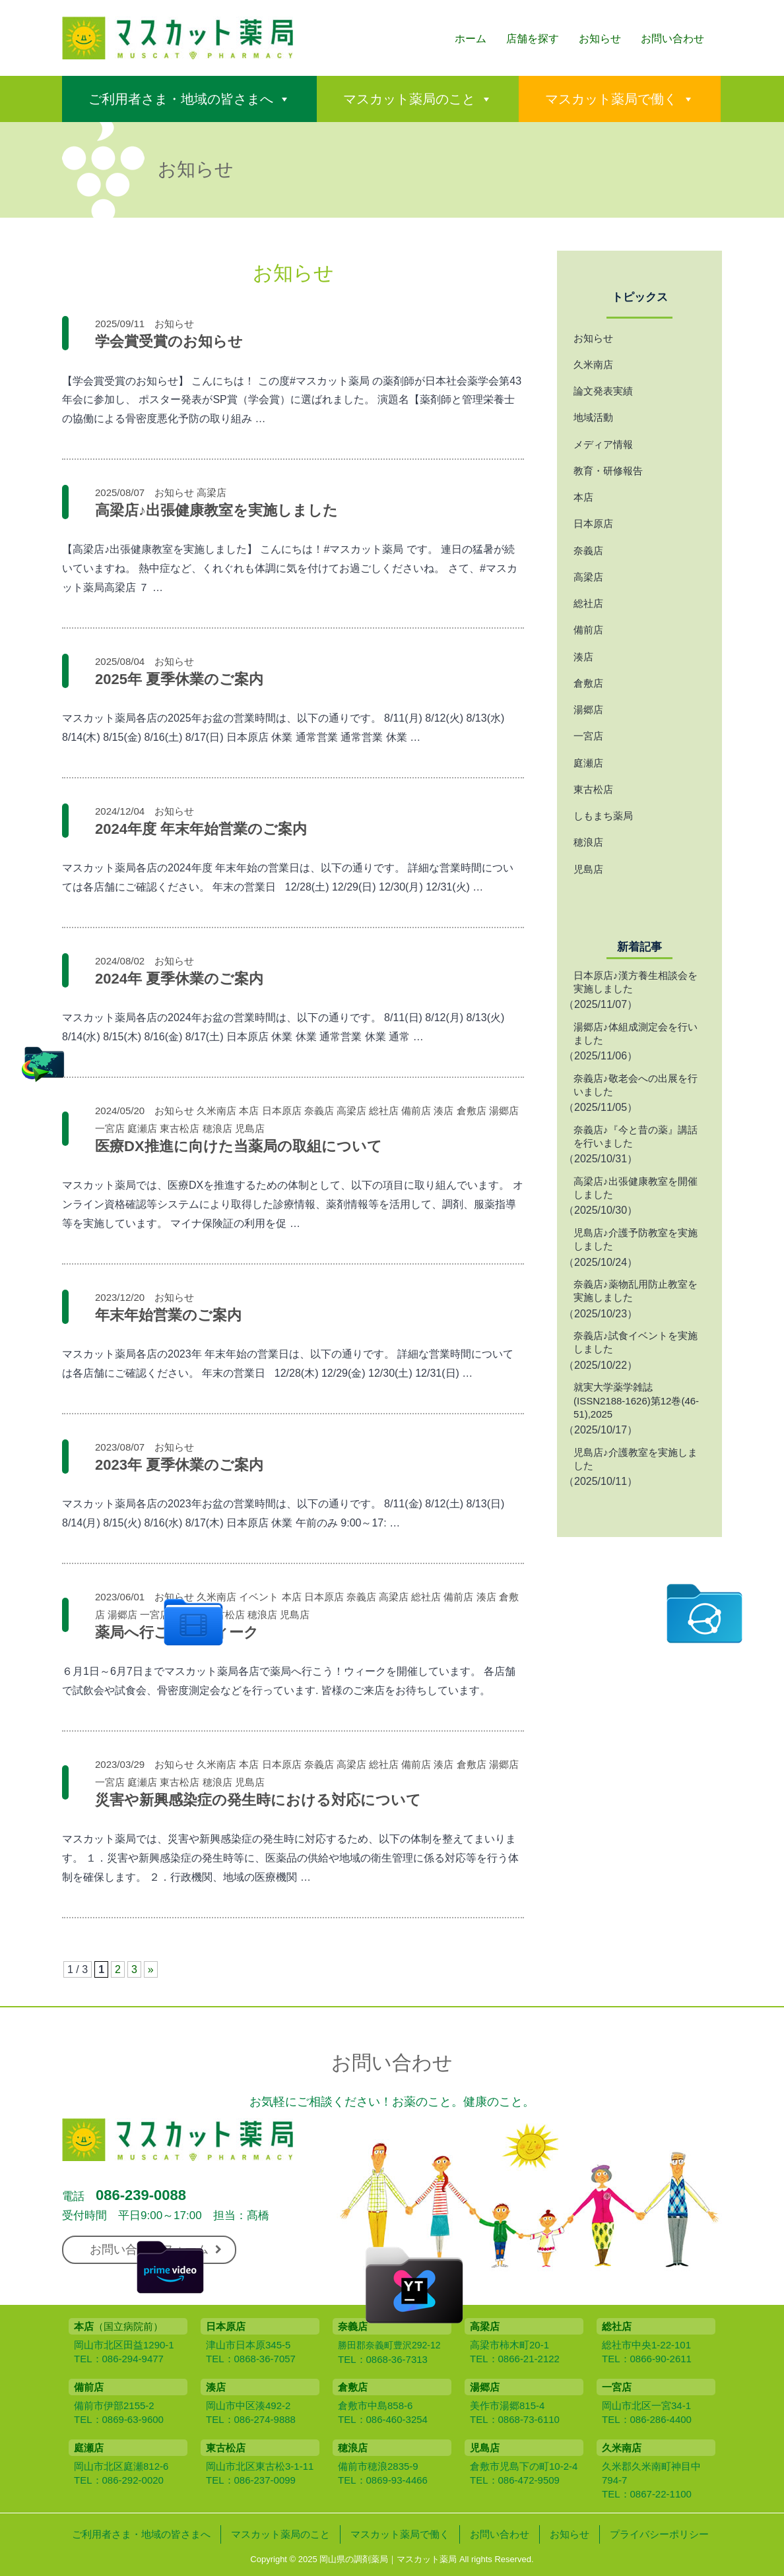 This screenshot has height=2576, width=784. Describe the element at coordinates (414, 2288) in the screenshot. I see `open YouTrack project folder` at that location.